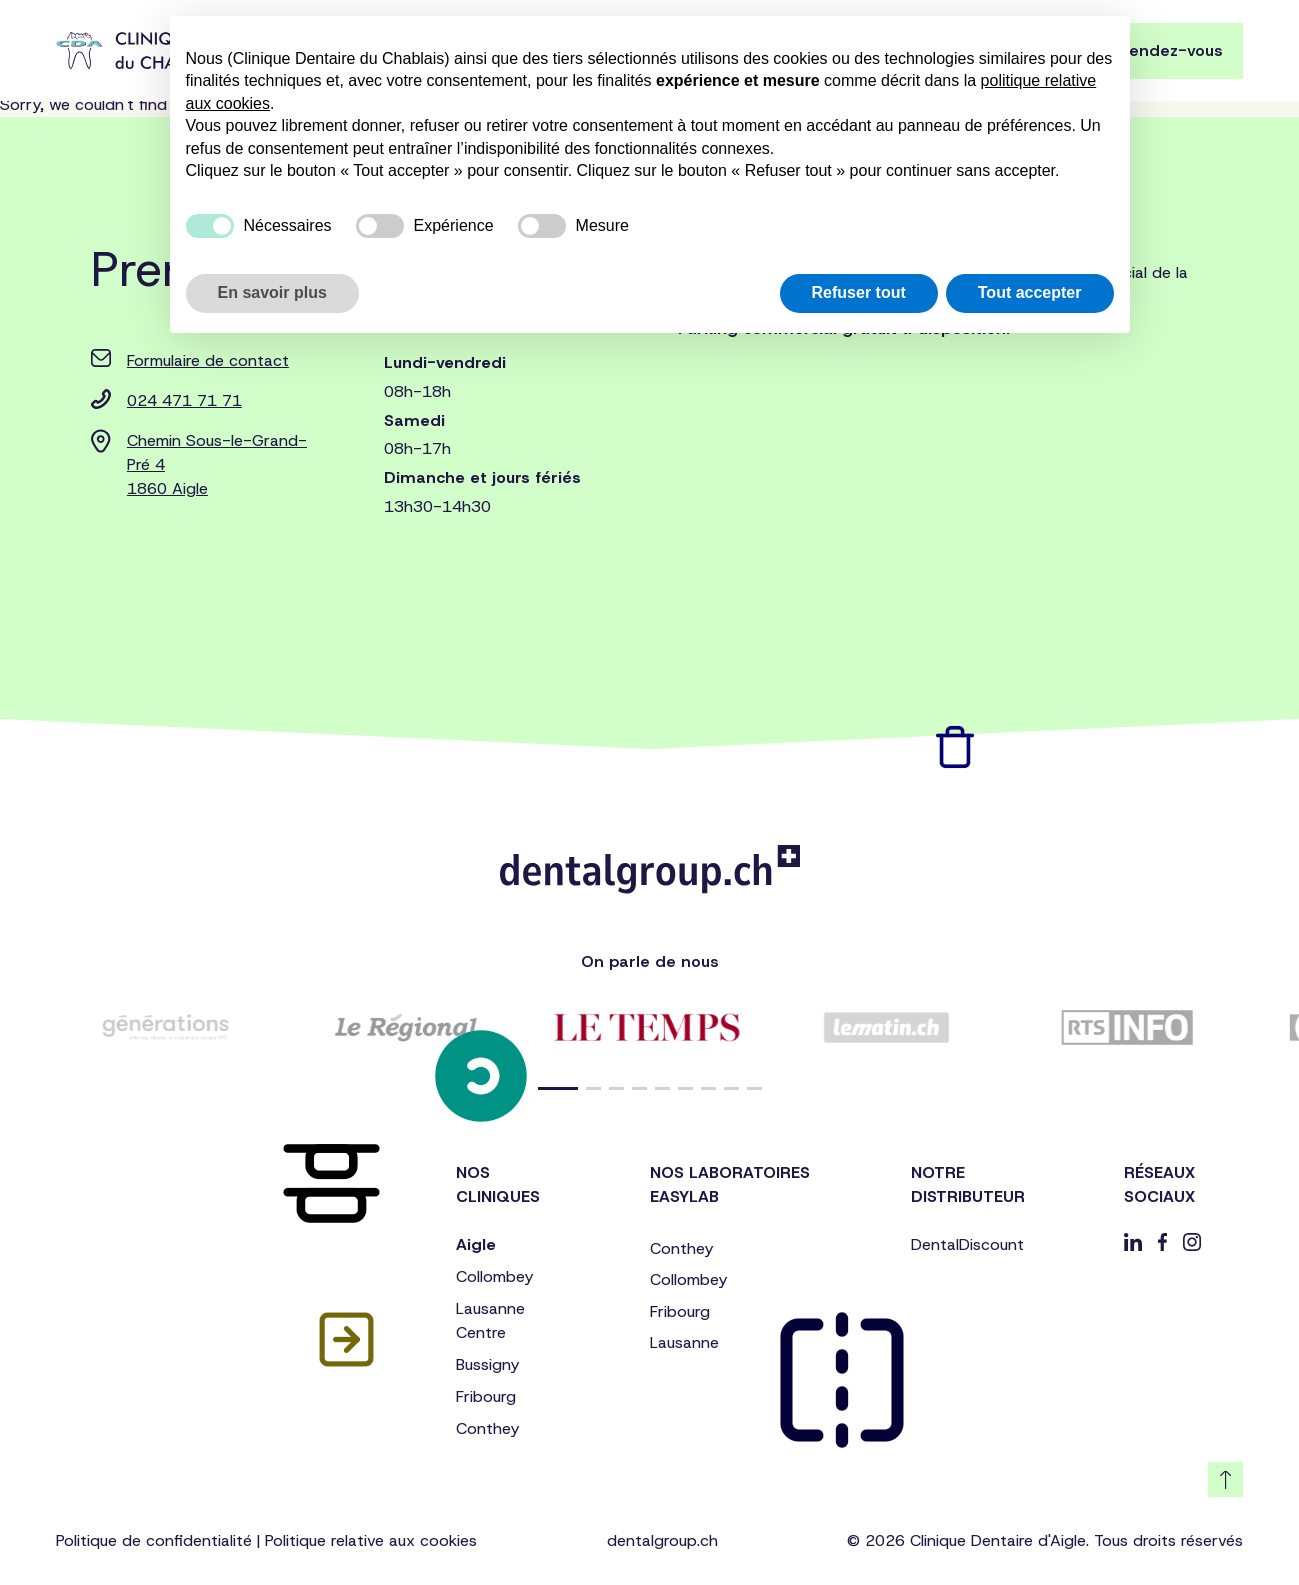 This screenshot has width=1299, height=1585. Describe the element at coordinates (331, 1183) in the screenshot. I see `align objects to the top edge with vertical distribution` at that location.